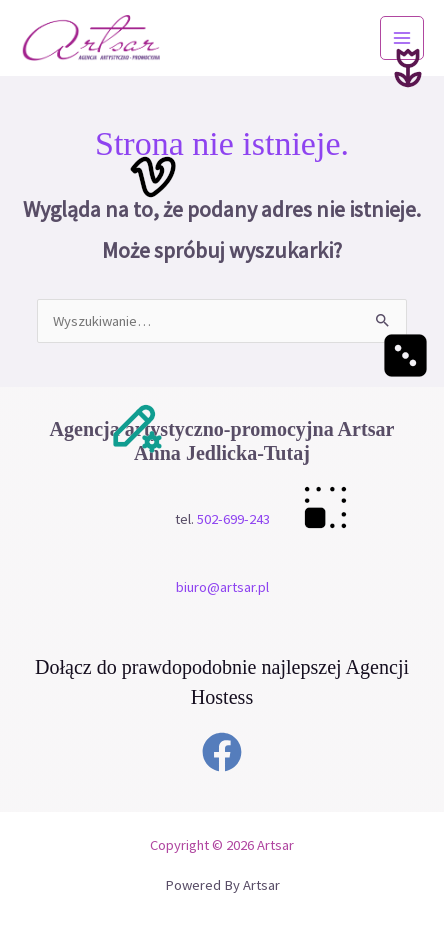  Describe the element at coordinates (408, 68) in the screenshot. I see `enable macro or close-up photography mode` at that location.